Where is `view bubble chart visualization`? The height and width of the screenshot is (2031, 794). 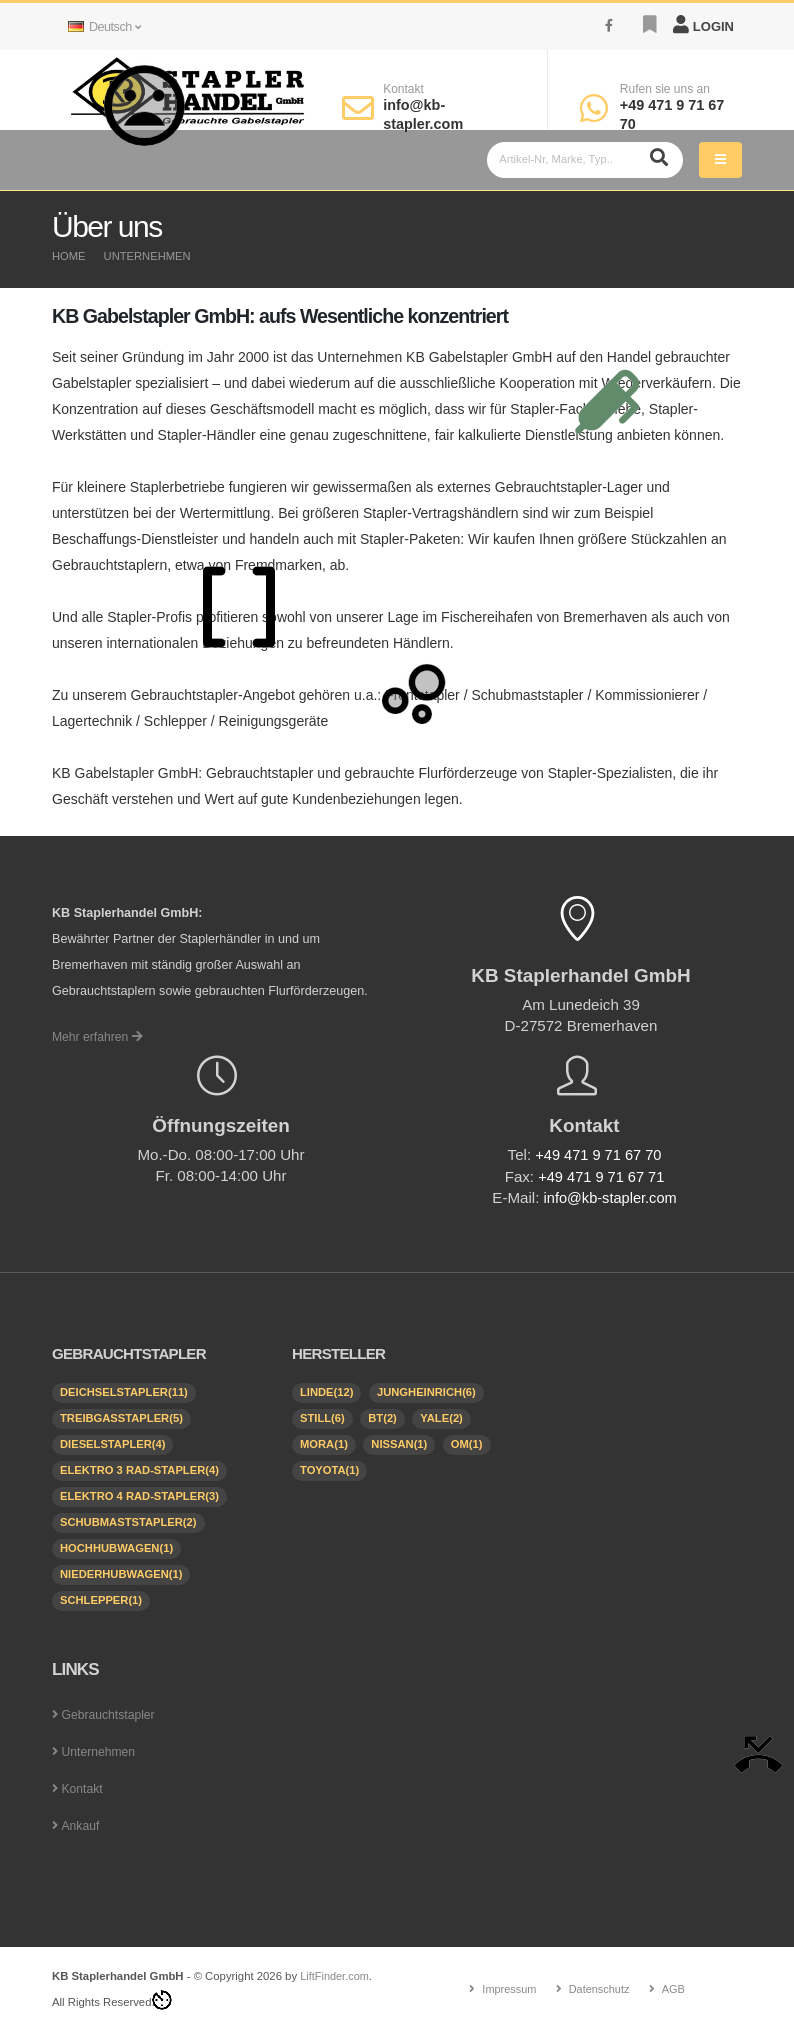
view bubble chart visualization is located at coordinates (412, 694).